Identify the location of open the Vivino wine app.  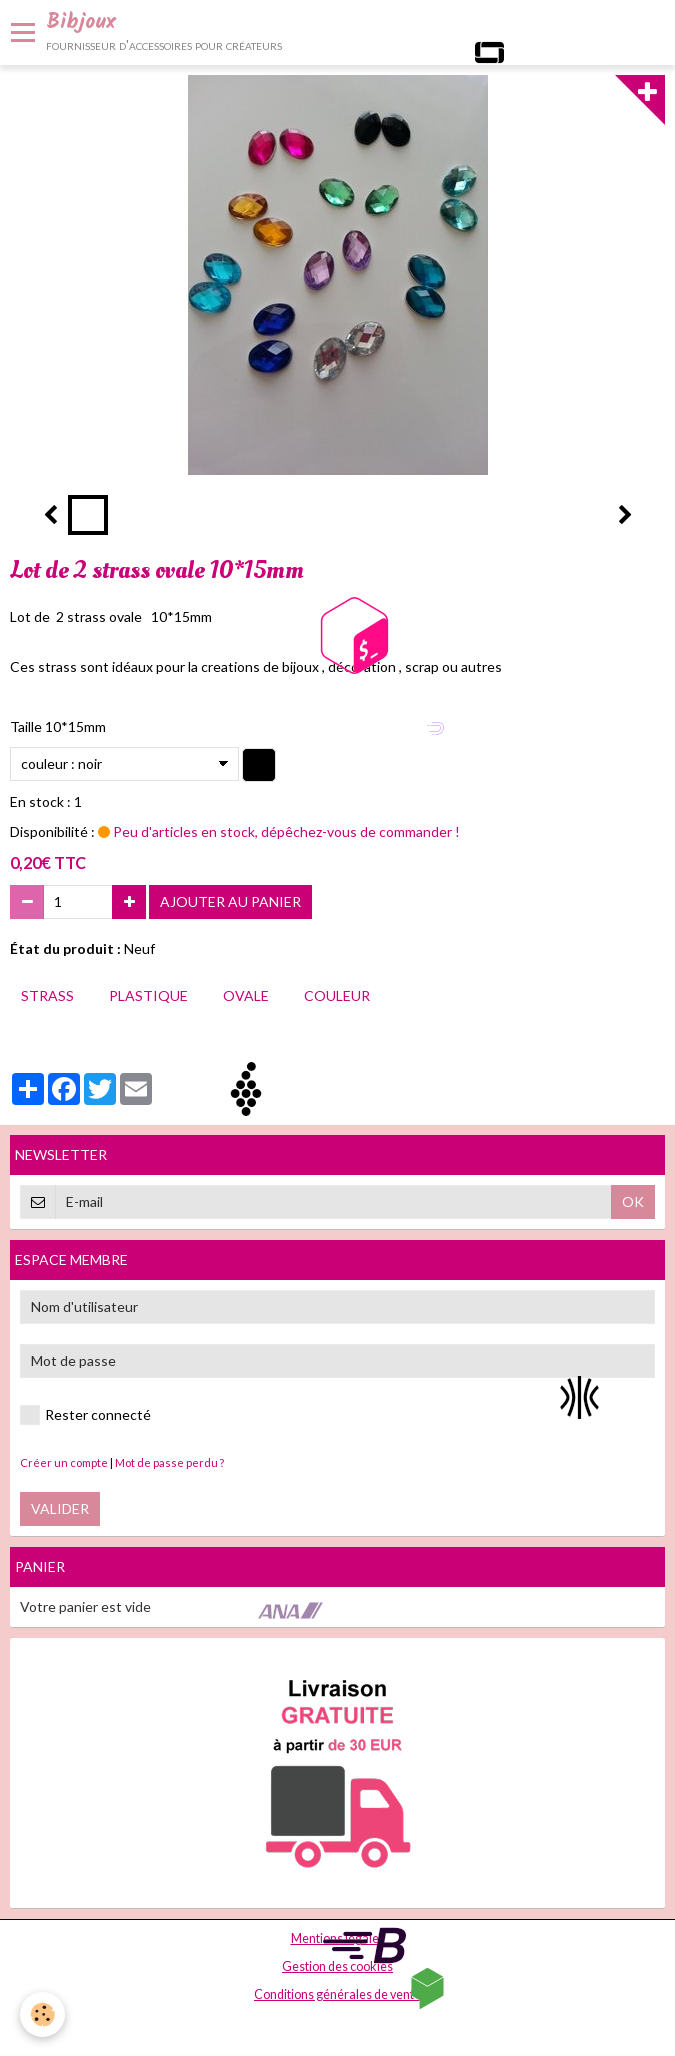
(246, 1089).